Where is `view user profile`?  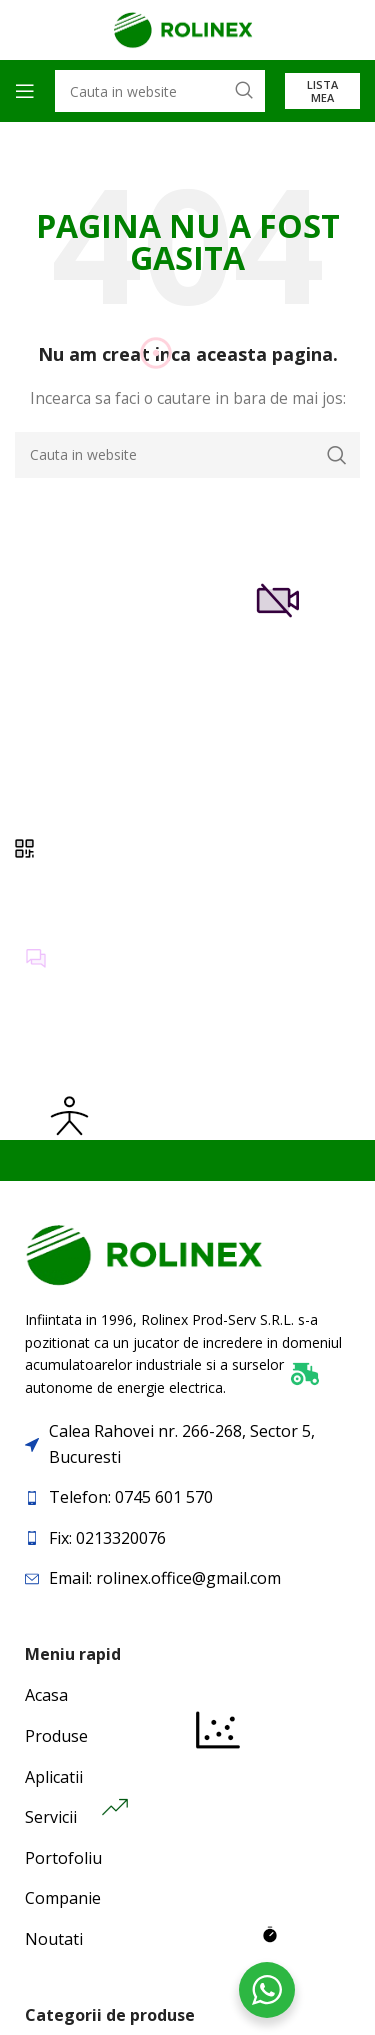
view user profile is located at coordinates (69, 1116).